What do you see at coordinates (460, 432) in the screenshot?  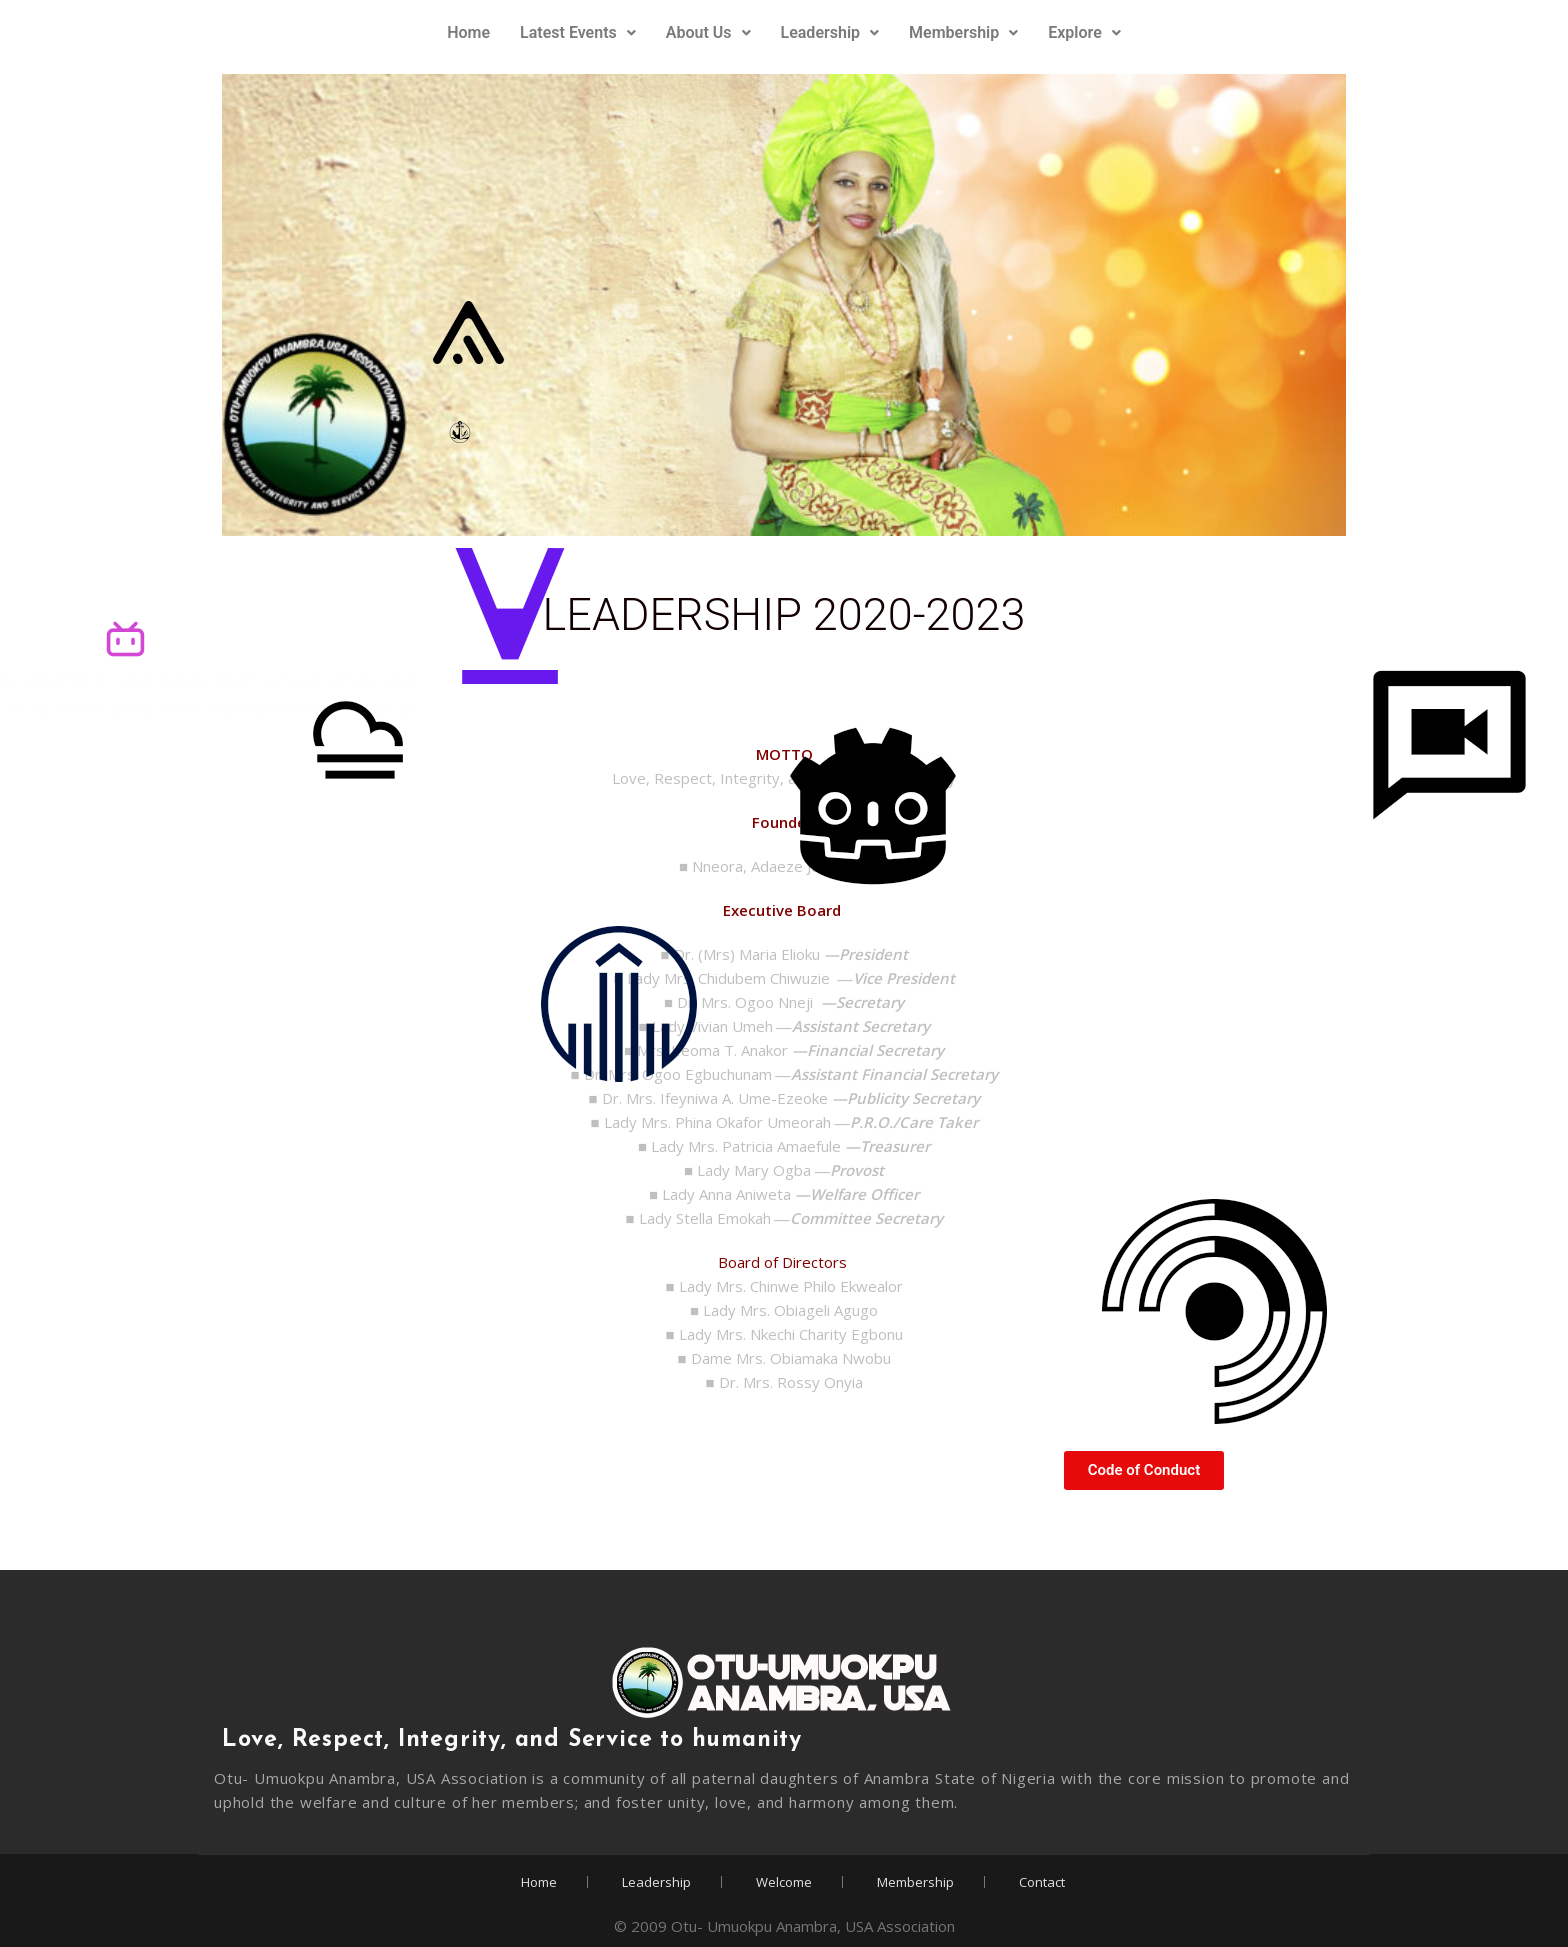 I see `oxc javascript toolchain logo` at bounding box center [460, 432].